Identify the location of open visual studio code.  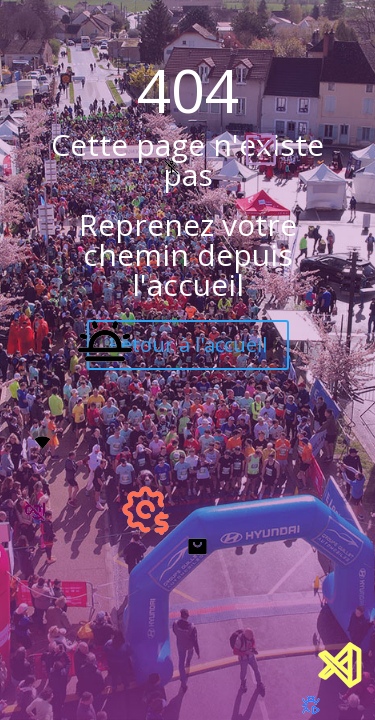
(341, 665).